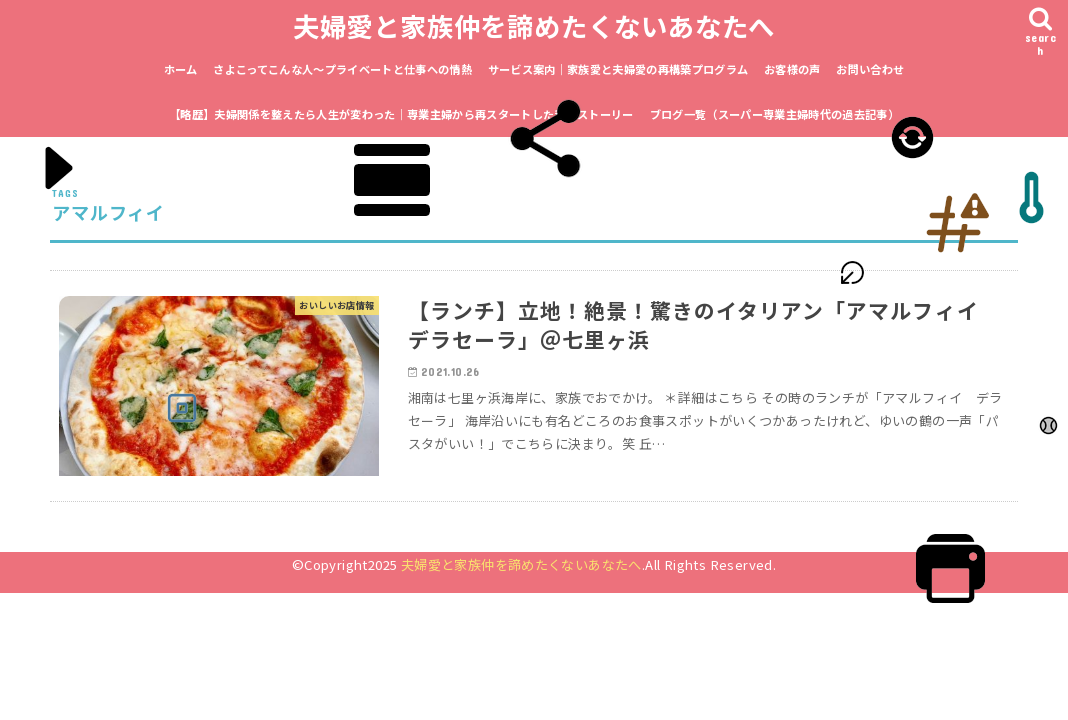  Describe the element at coordinates (59, 168) in the screenshot. I see `play media or start playback` at that location.